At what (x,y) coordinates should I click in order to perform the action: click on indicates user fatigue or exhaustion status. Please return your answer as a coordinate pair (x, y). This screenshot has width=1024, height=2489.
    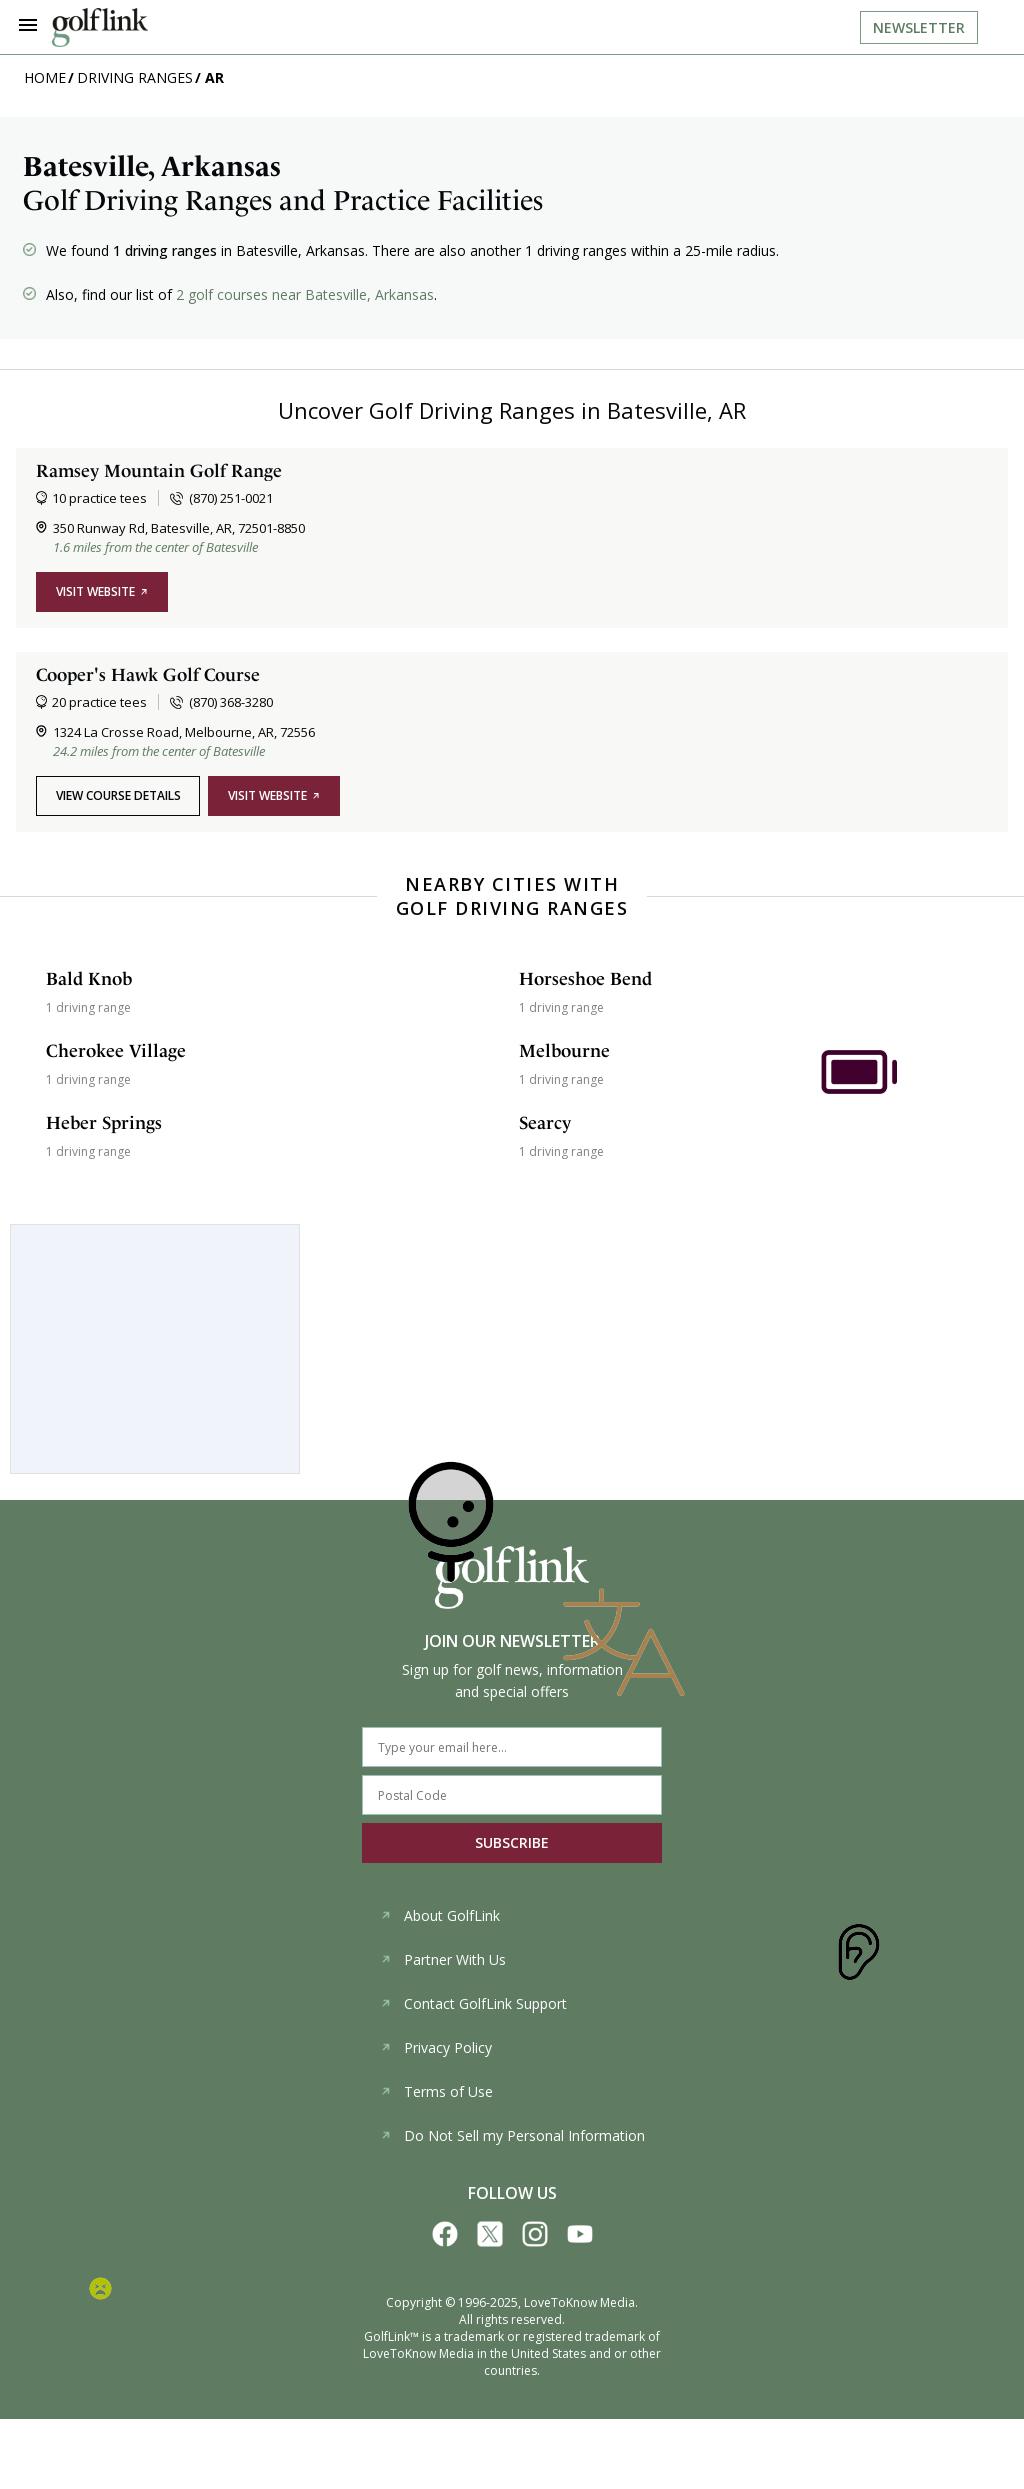
    Looking at the image, I should click on (100, 2288).